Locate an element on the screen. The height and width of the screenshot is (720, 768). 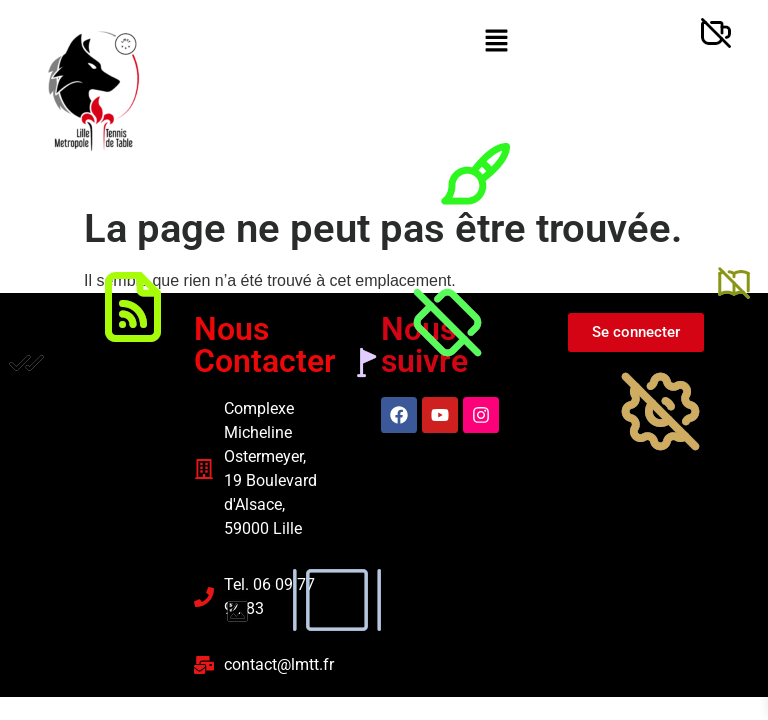
book unavailable or not found is located at coordinates (734, 283).